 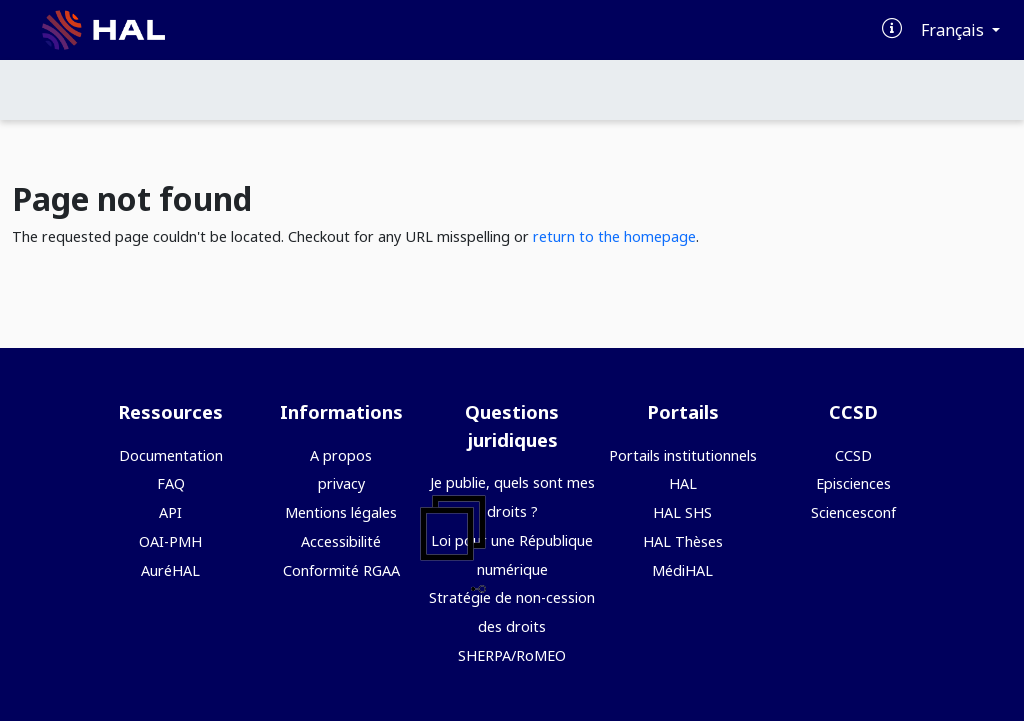 What do you see at coordinates (450, 525) in the screenshot?
I see `restore window to previous size` at bounding box center [450, 525].